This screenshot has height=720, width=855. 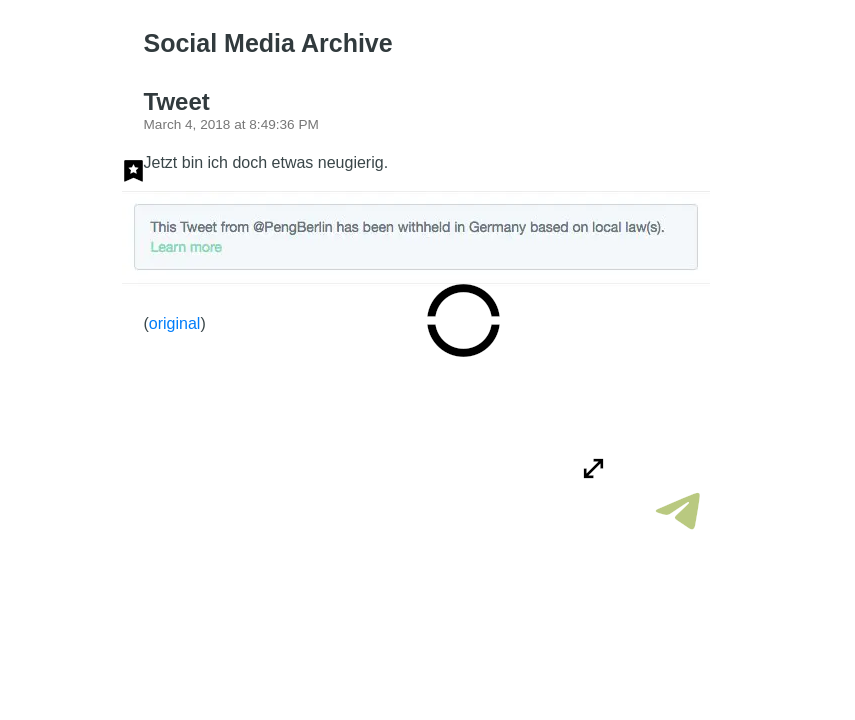 What do you see at coordinates (681, 509) in the screenshot?
I see `open telegram messaging app` at bounding box center [681, 509].